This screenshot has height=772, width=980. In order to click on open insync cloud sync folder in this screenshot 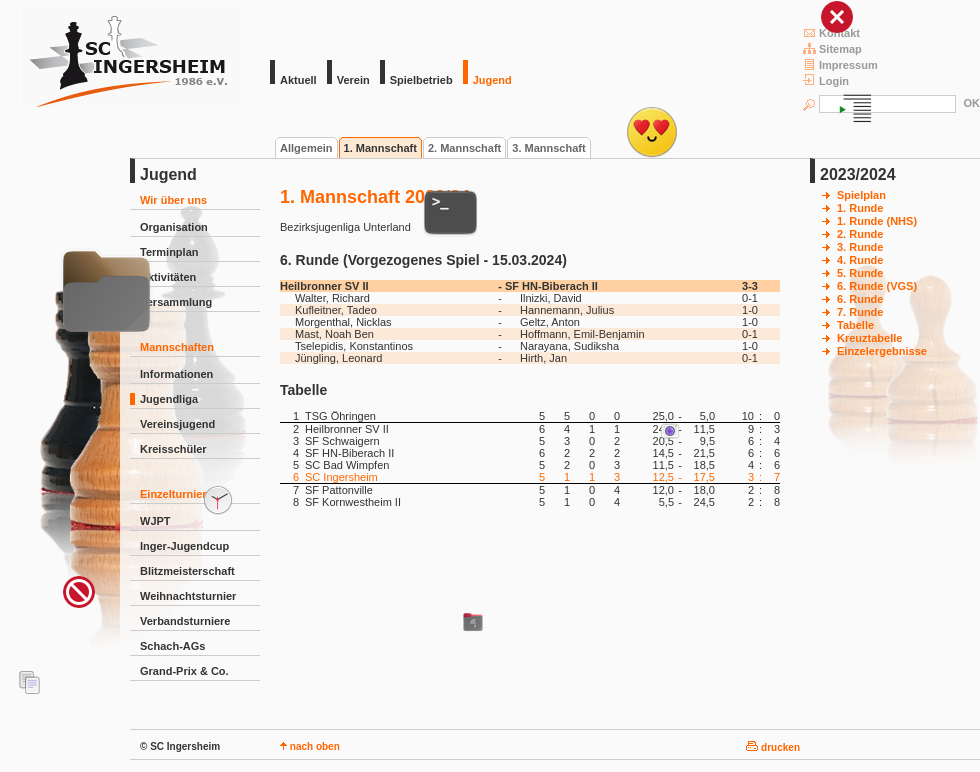, I will do `click(473, 622)`.